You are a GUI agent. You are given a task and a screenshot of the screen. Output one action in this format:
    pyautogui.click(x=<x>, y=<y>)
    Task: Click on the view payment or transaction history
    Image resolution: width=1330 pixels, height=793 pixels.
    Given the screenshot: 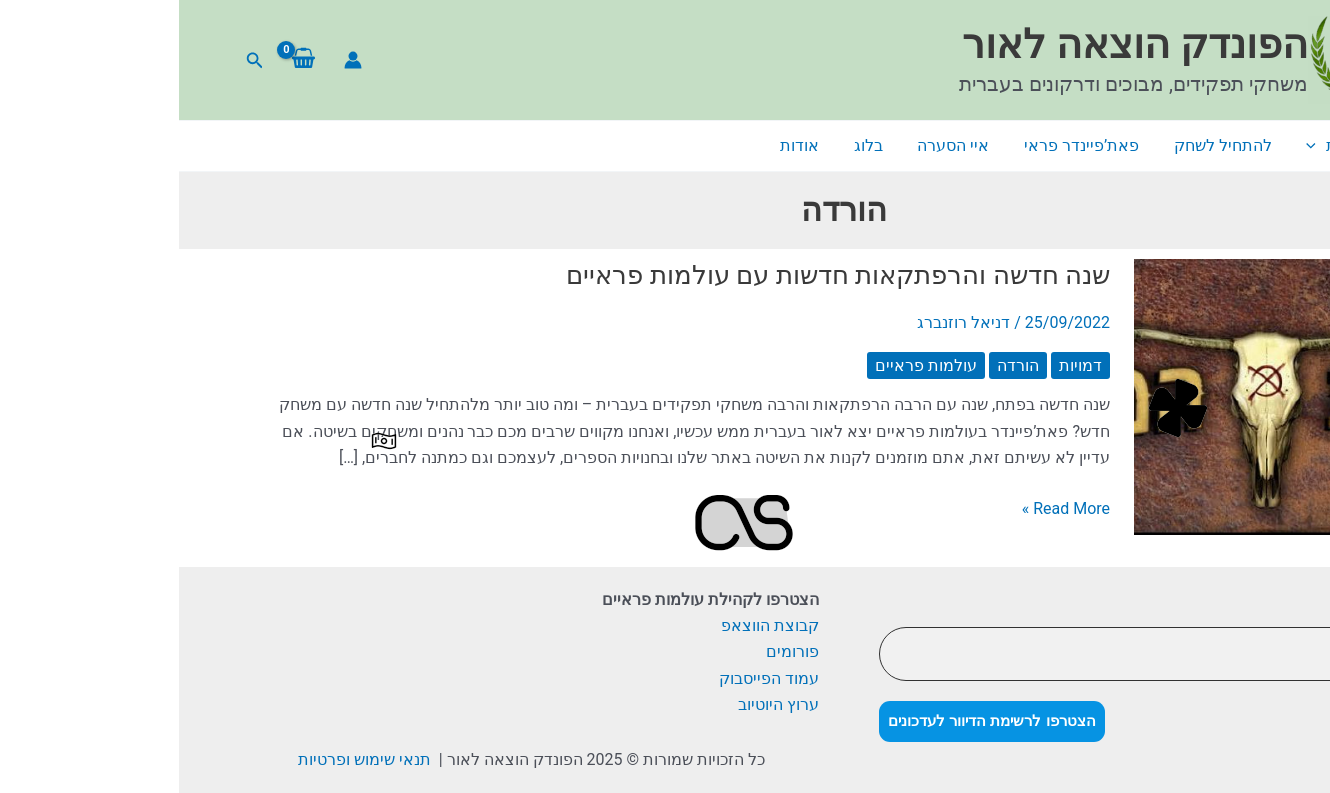 What is the action you would take?
    pyautogui.click(x=384, y=441)
    